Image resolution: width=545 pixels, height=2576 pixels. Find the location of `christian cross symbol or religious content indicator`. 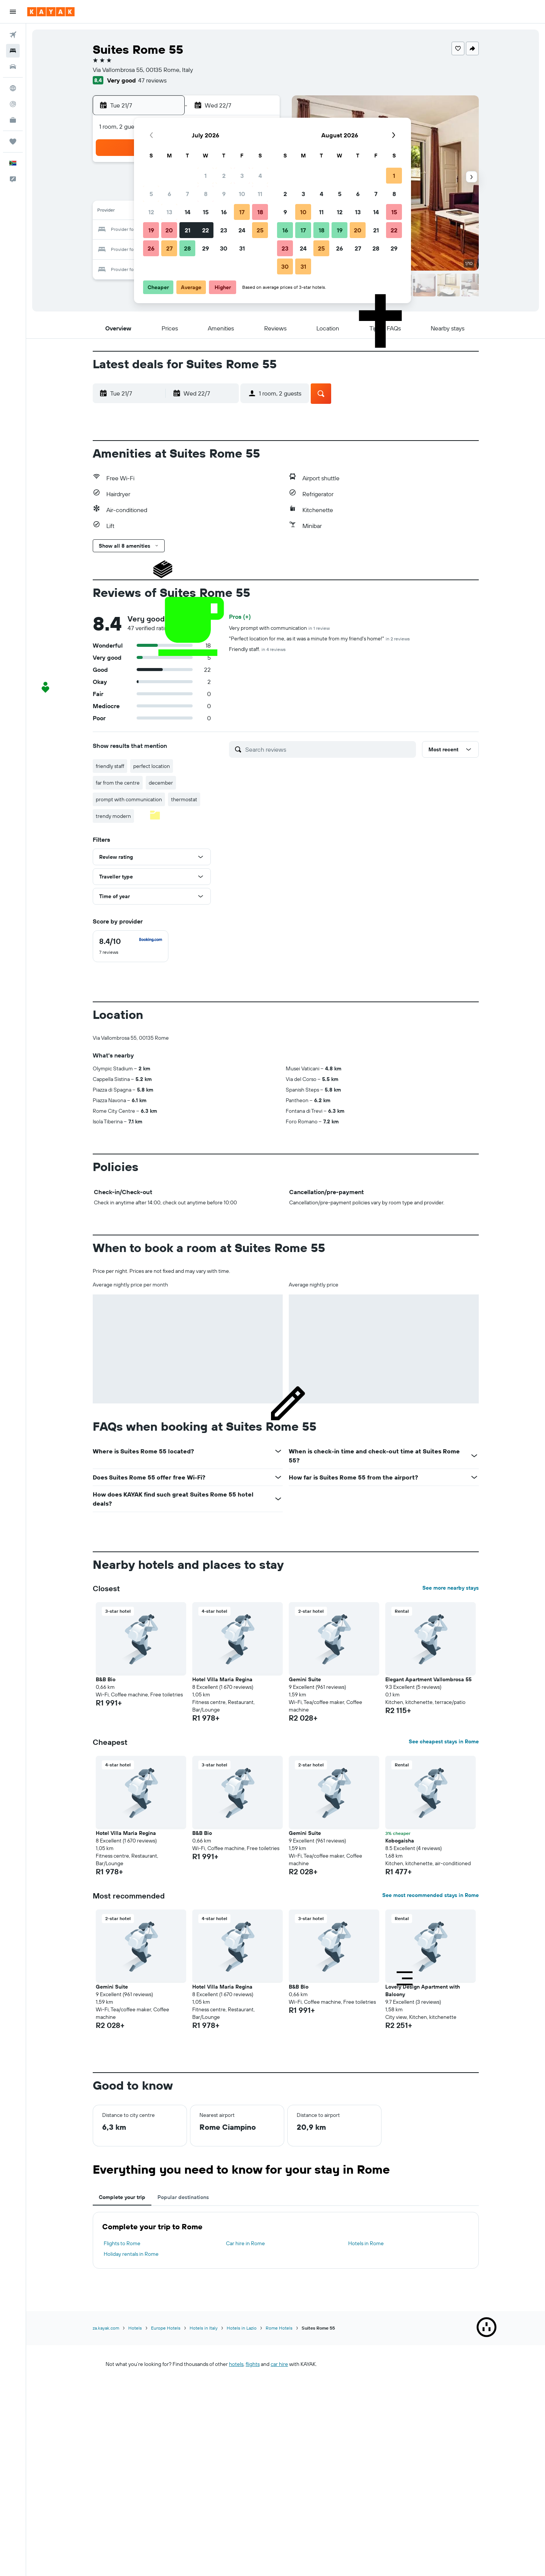

christian cross symbol or religious content indicator is located at coordinates (380, 321).